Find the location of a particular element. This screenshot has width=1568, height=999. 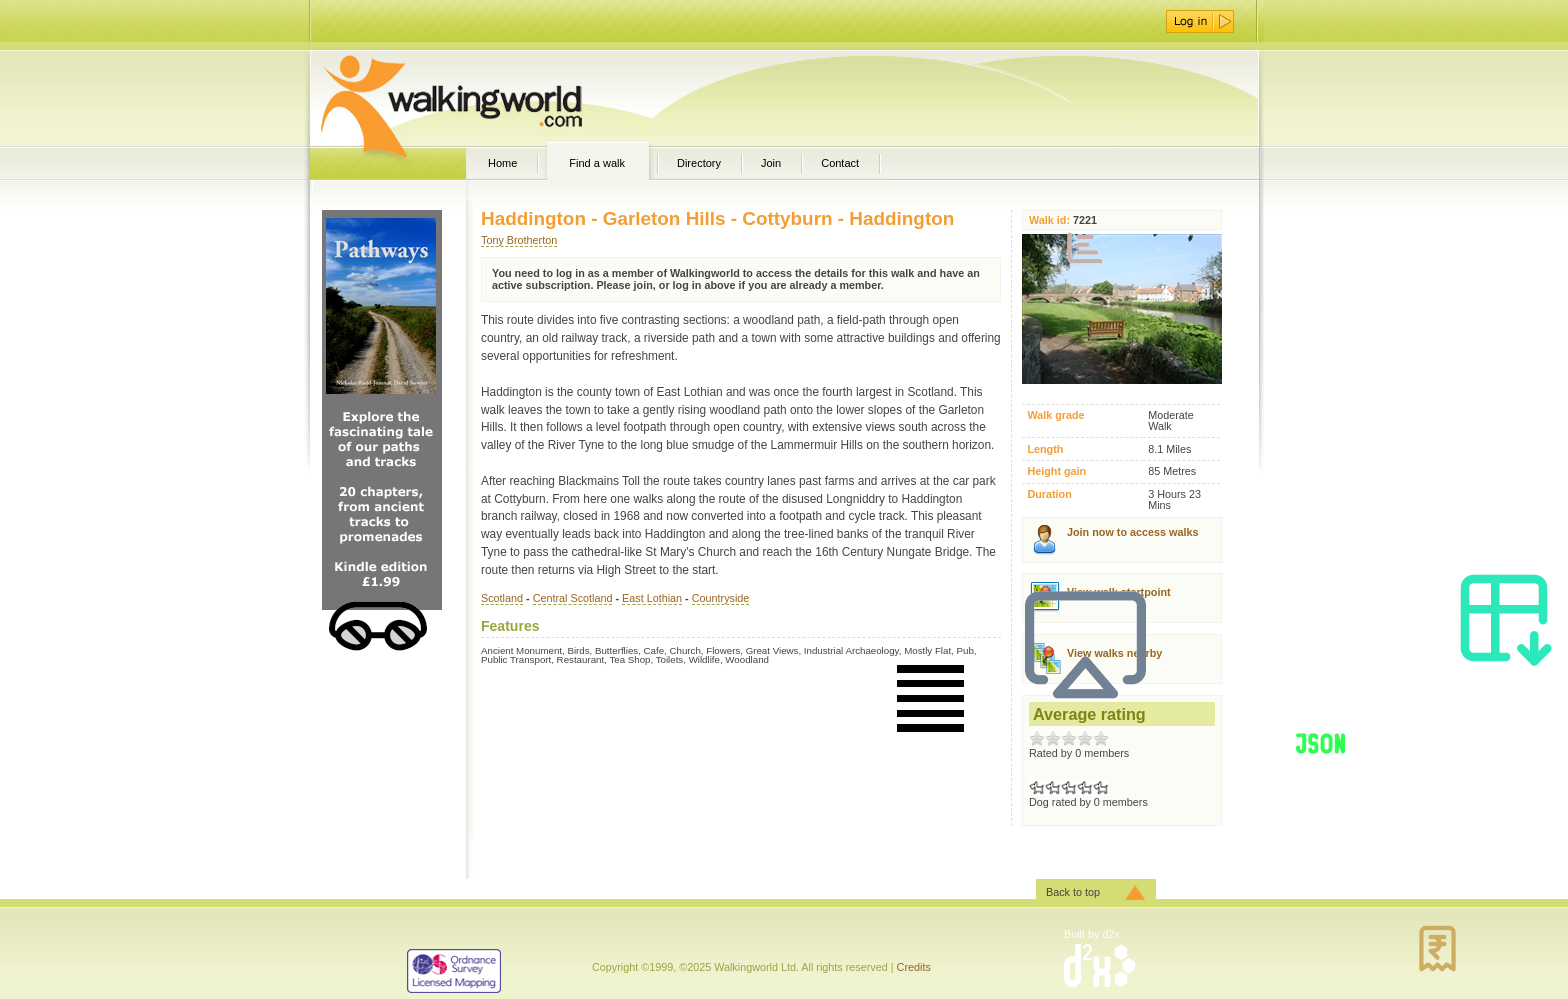

download table data is located at coordinates (1504, 618).